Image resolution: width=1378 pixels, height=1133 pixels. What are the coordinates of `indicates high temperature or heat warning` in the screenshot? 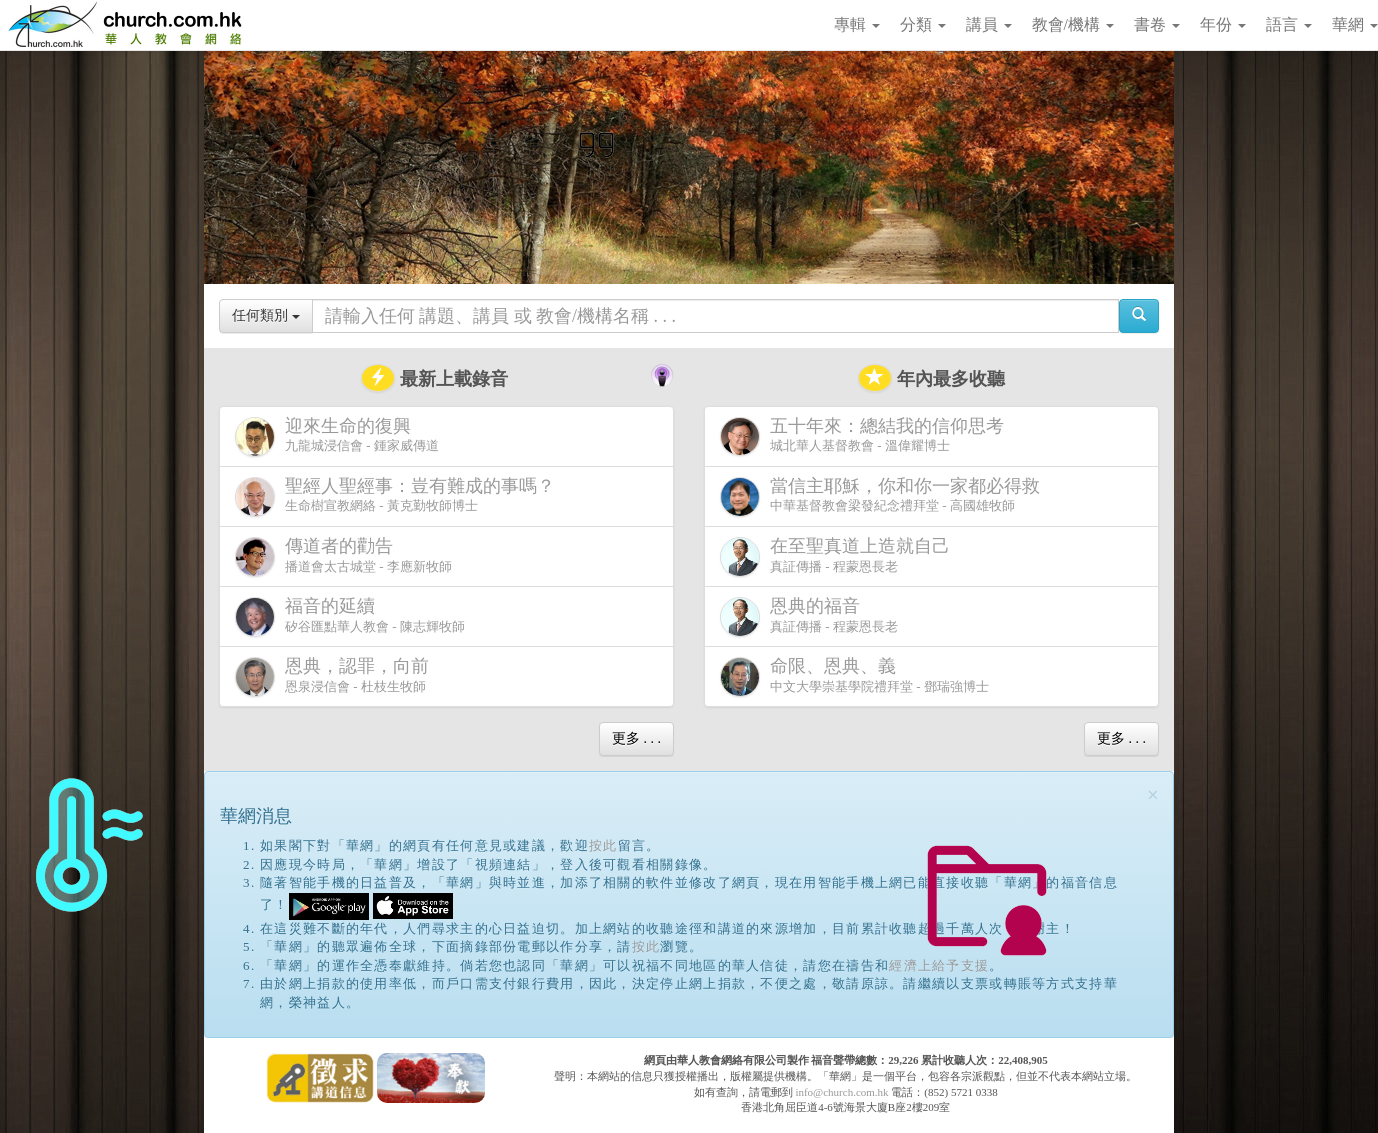 It's located at (76, 845).